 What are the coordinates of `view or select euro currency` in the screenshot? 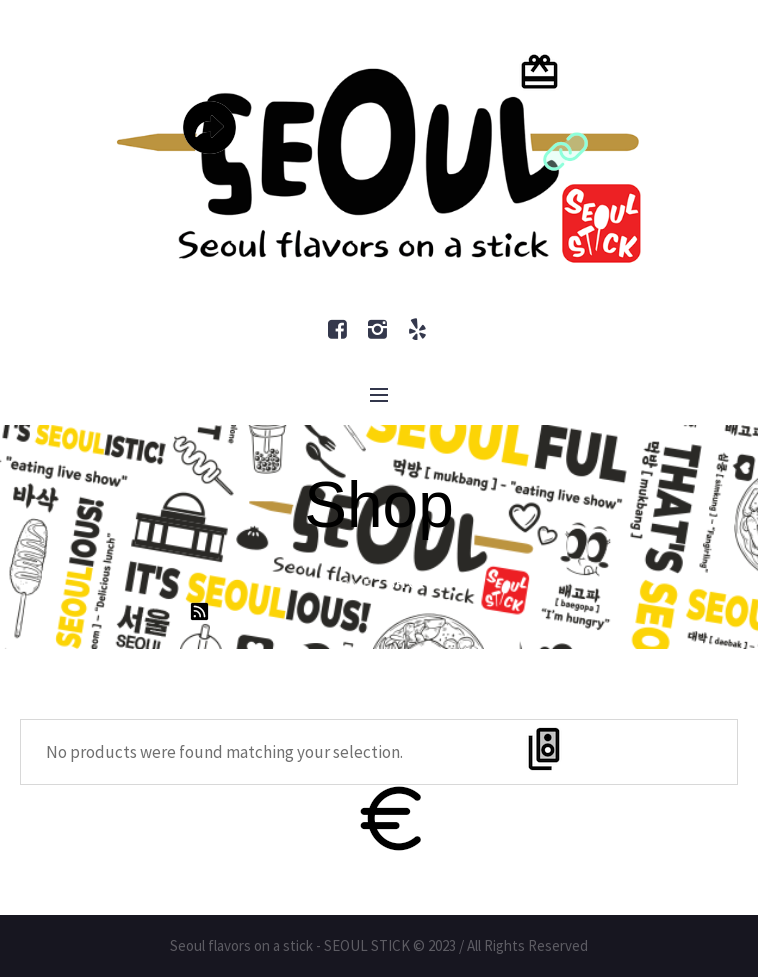 It's located at (392, 818).